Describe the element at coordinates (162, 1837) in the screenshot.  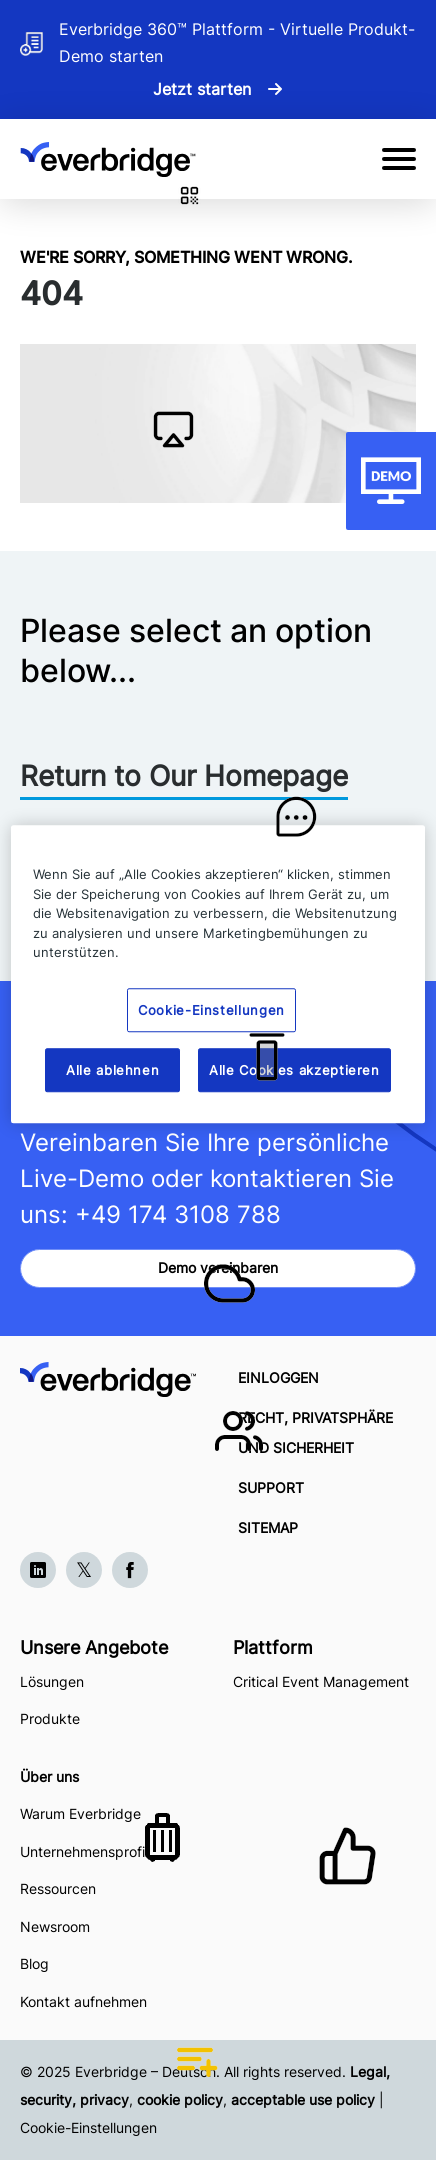
I see `access travel or trip planning features` at that location.